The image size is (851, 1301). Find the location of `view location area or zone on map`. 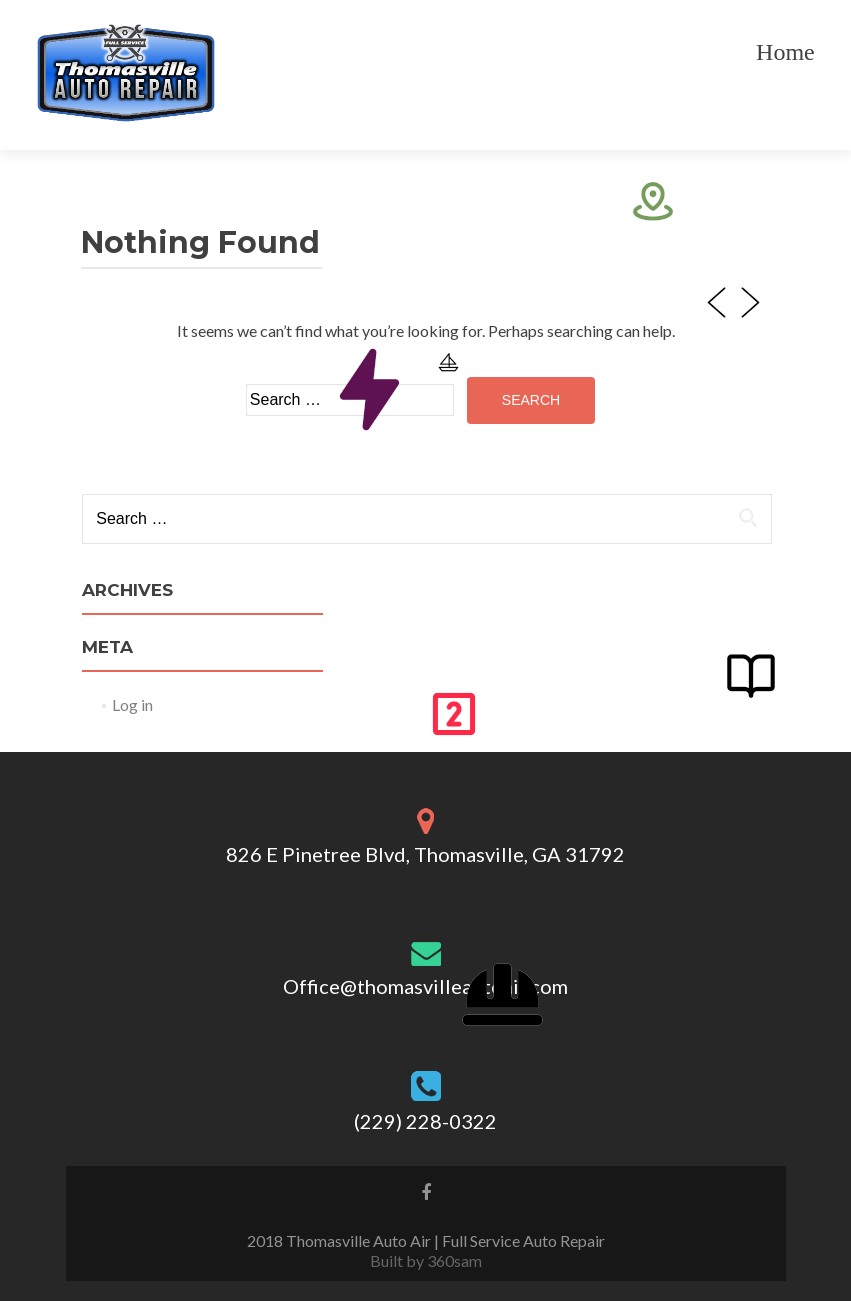

view location area or zone on map is located at coordinates (653, 202).